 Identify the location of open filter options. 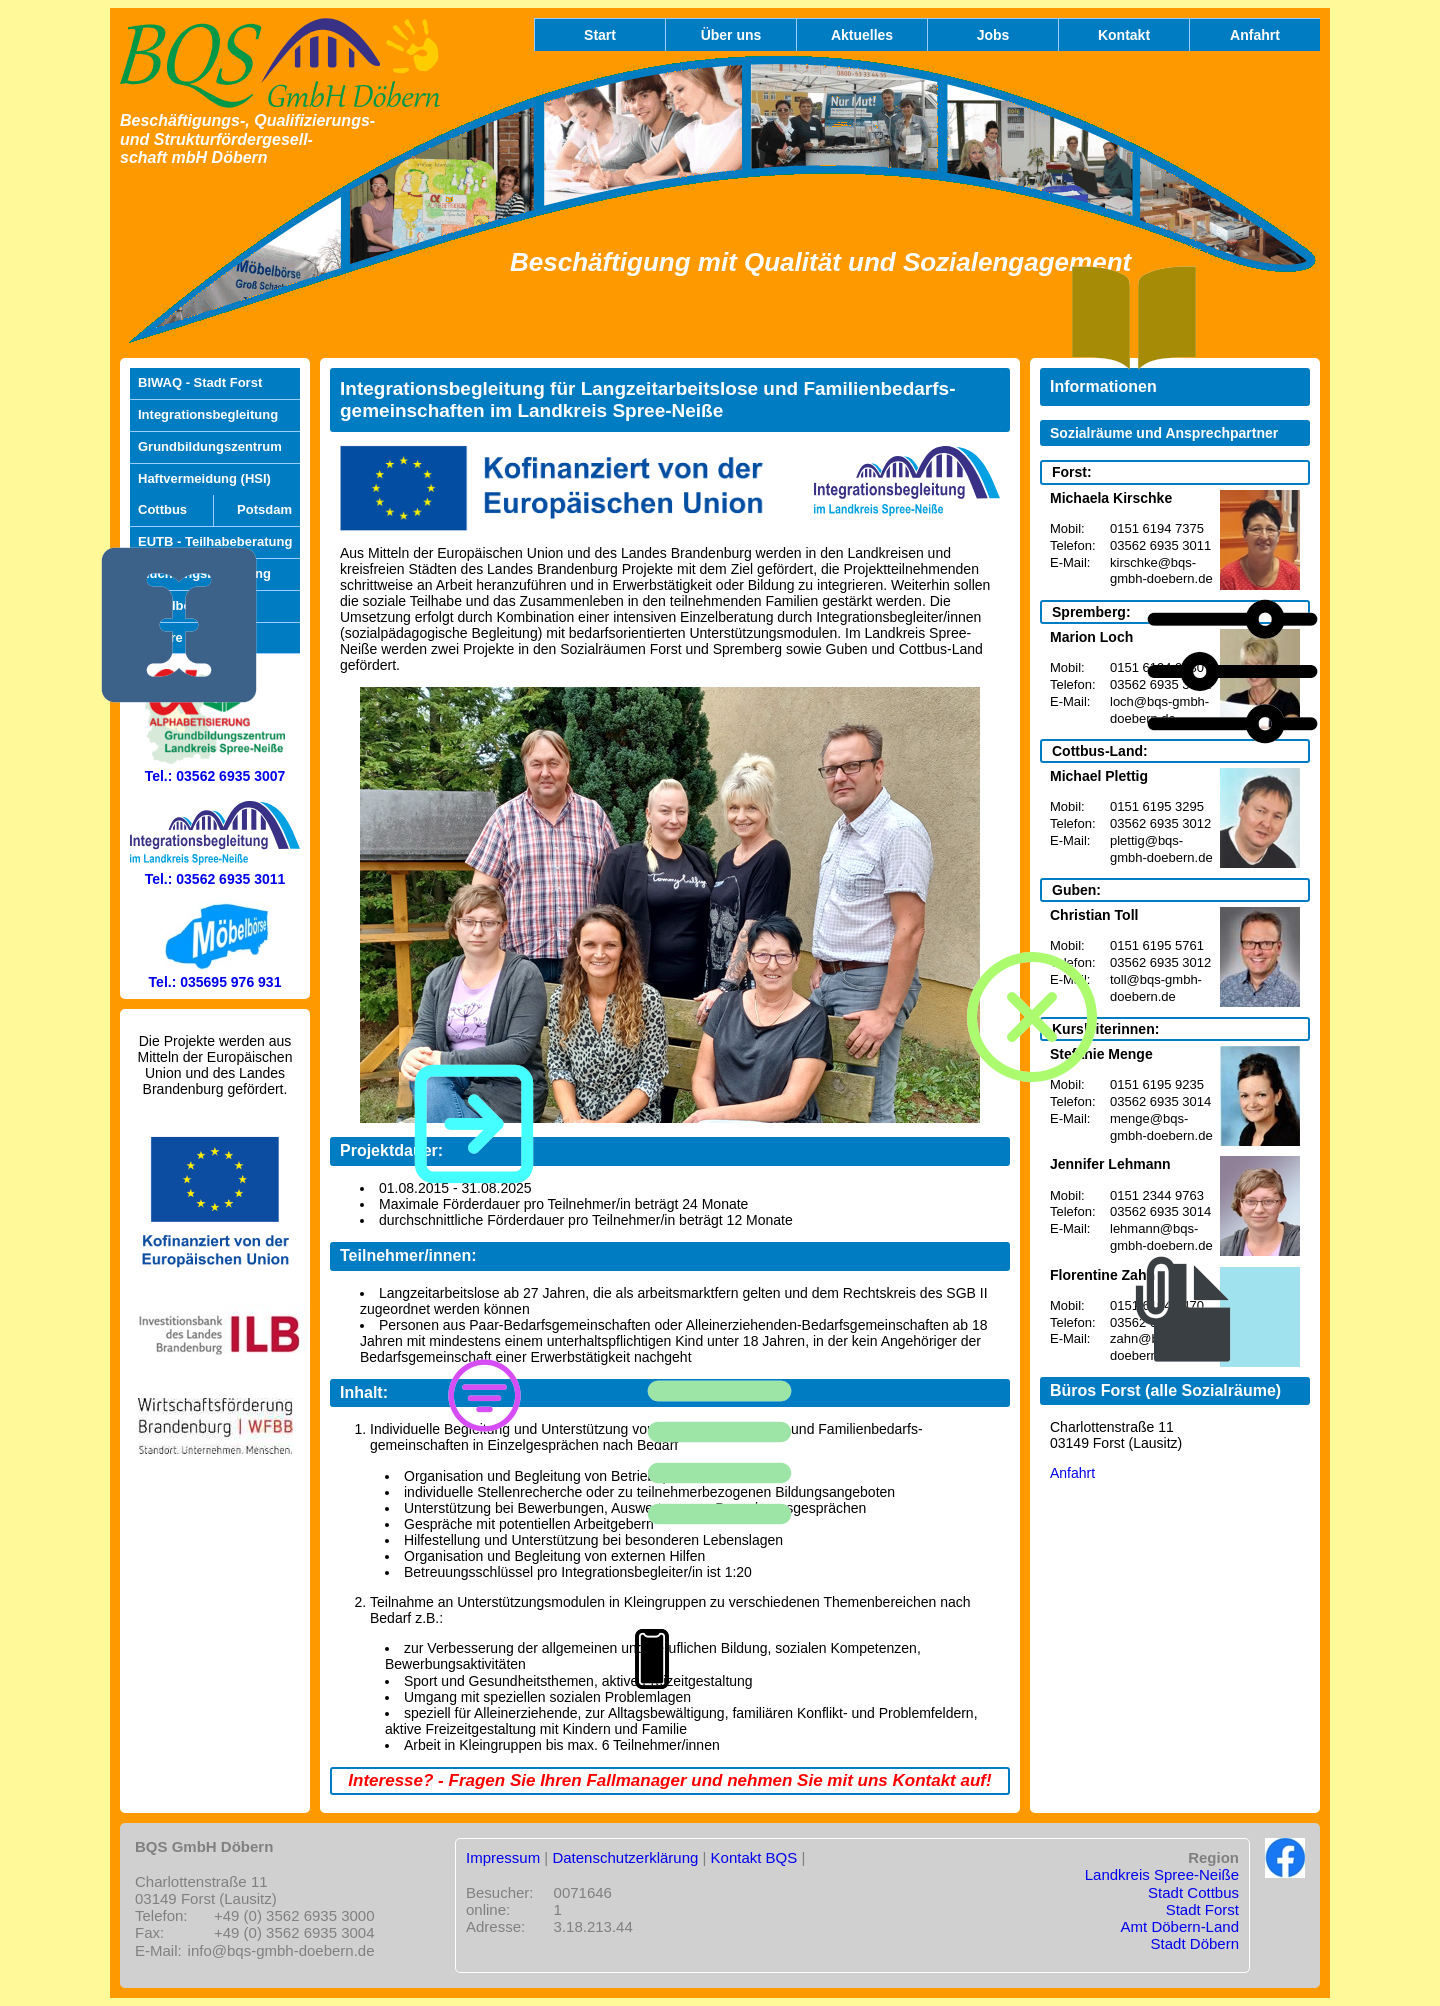
(484, 1395).